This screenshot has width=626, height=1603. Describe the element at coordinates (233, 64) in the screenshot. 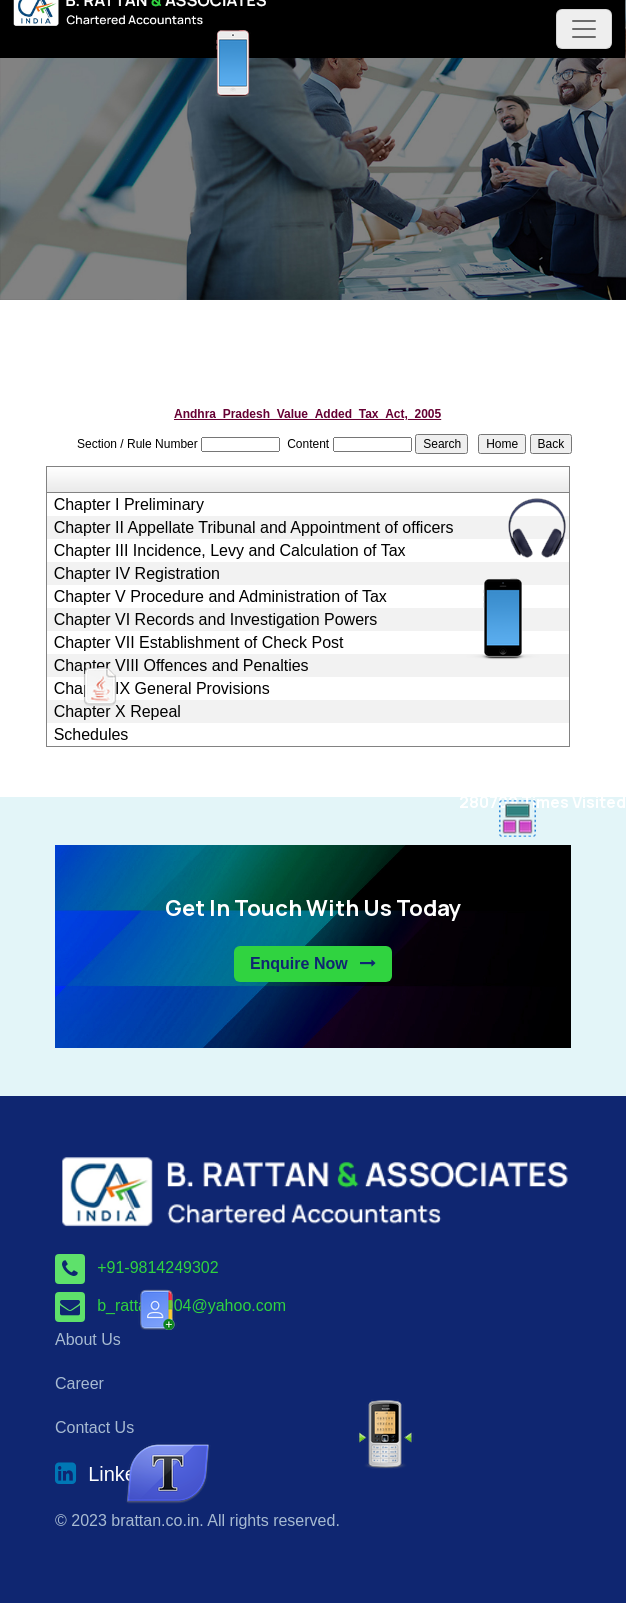

I see `iPod touch device connected to this computer` at that location.